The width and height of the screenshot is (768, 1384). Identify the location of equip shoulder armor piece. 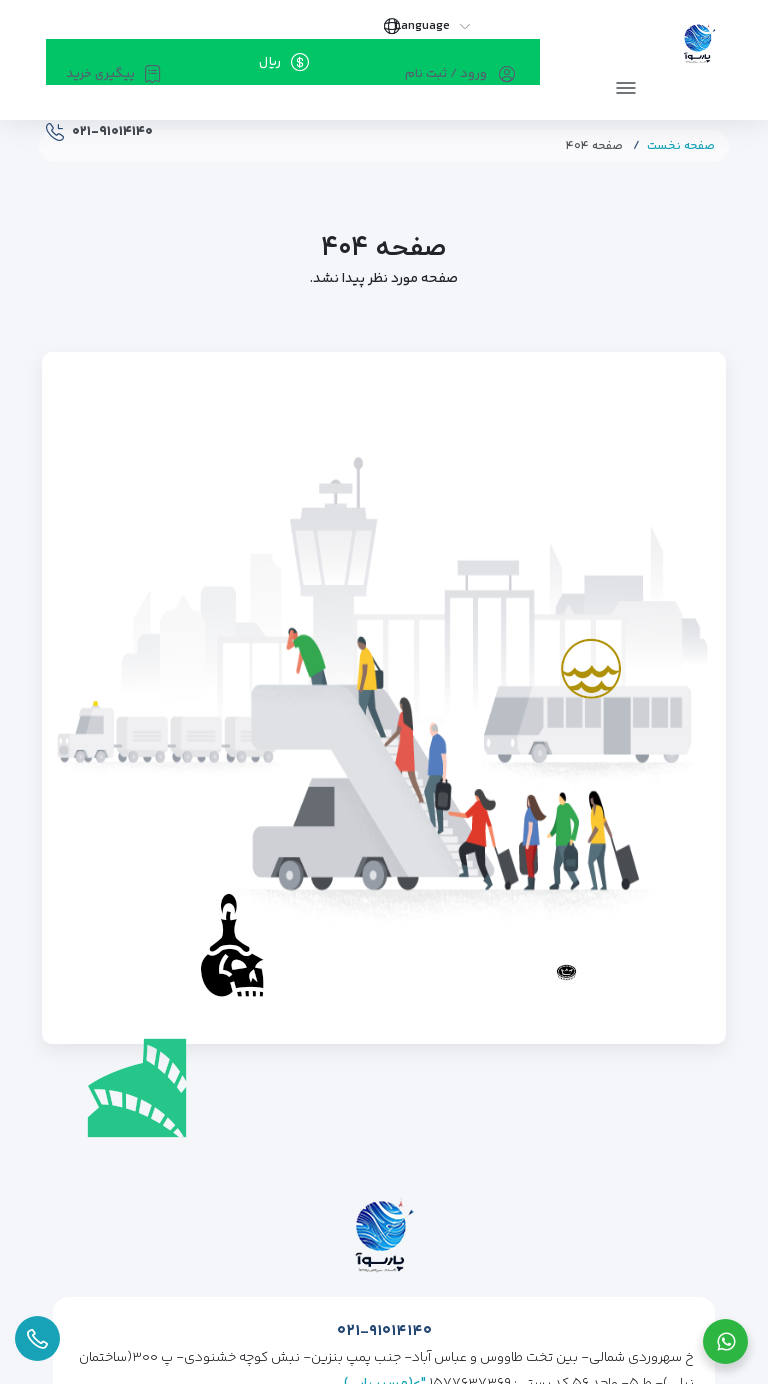
(137, 1088).